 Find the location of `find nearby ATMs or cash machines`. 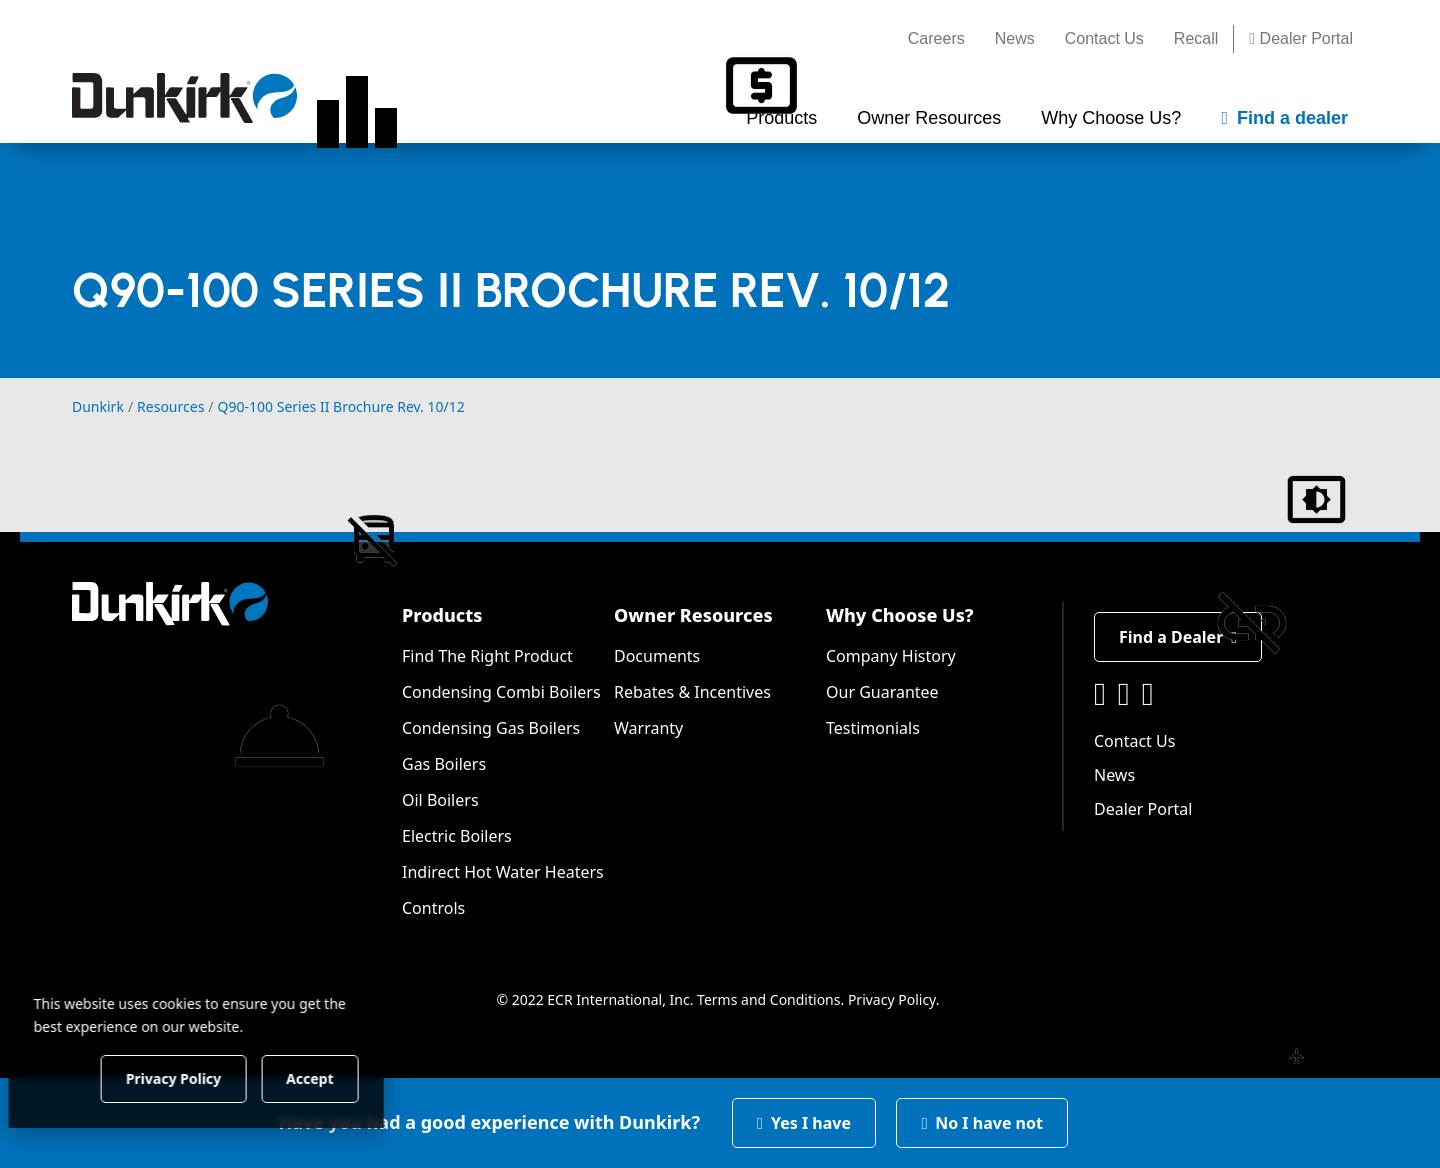

find nearby ATMs or cash machines is located at coordinates (761, 85).